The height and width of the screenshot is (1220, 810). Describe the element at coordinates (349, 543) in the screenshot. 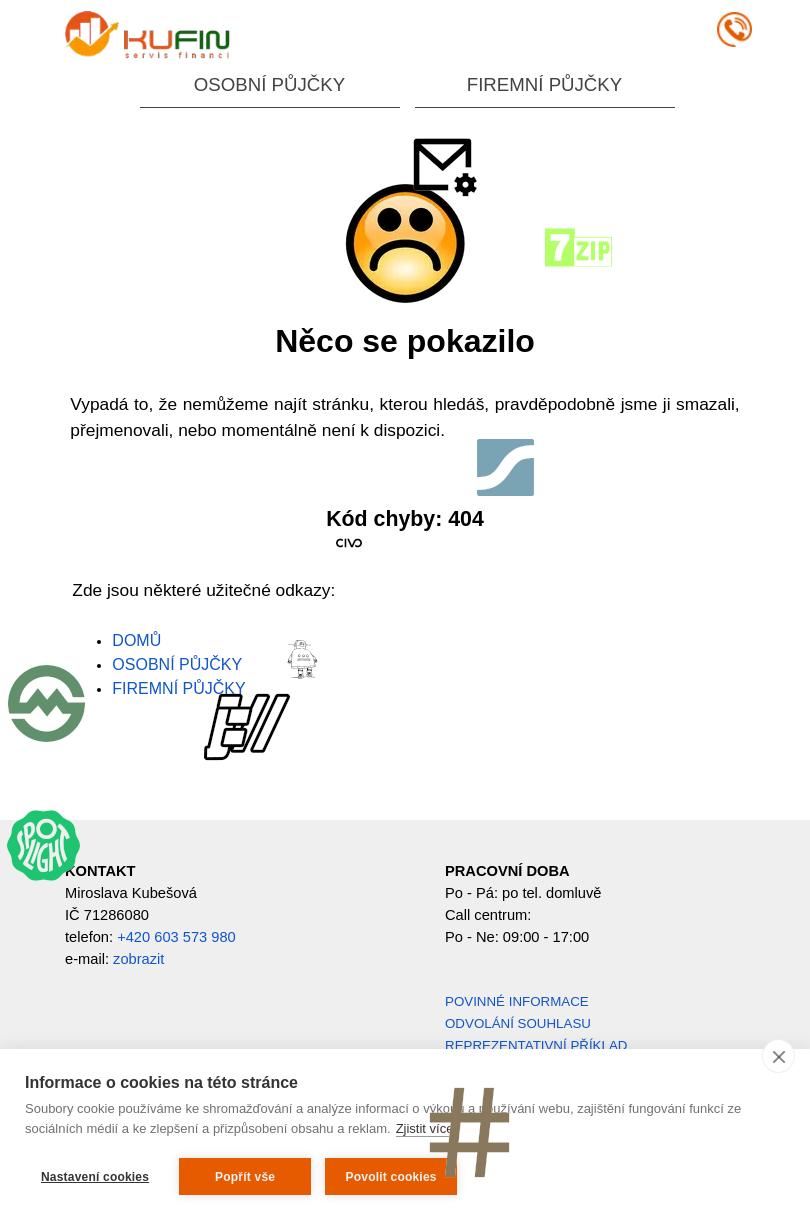

I see `civo cloud platform logo` at that location.